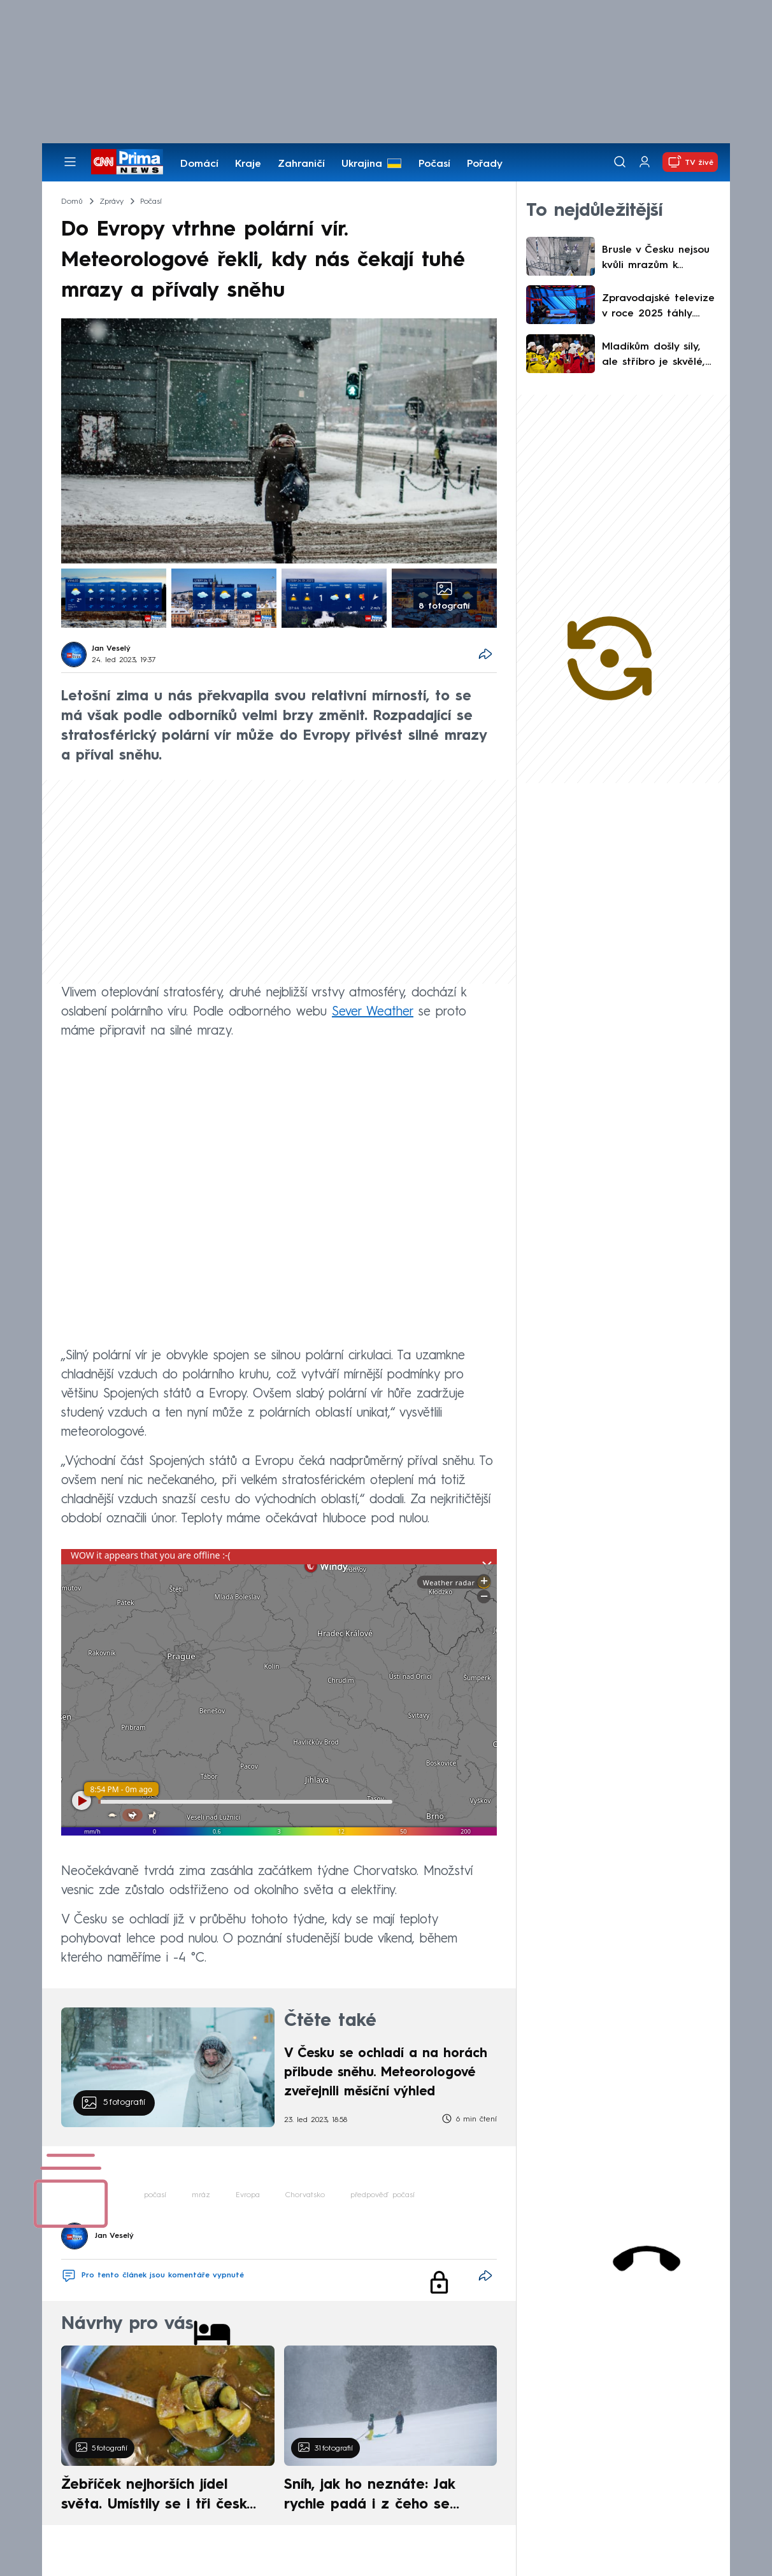  I want to click on end the current phone call, so click(647, 2260).